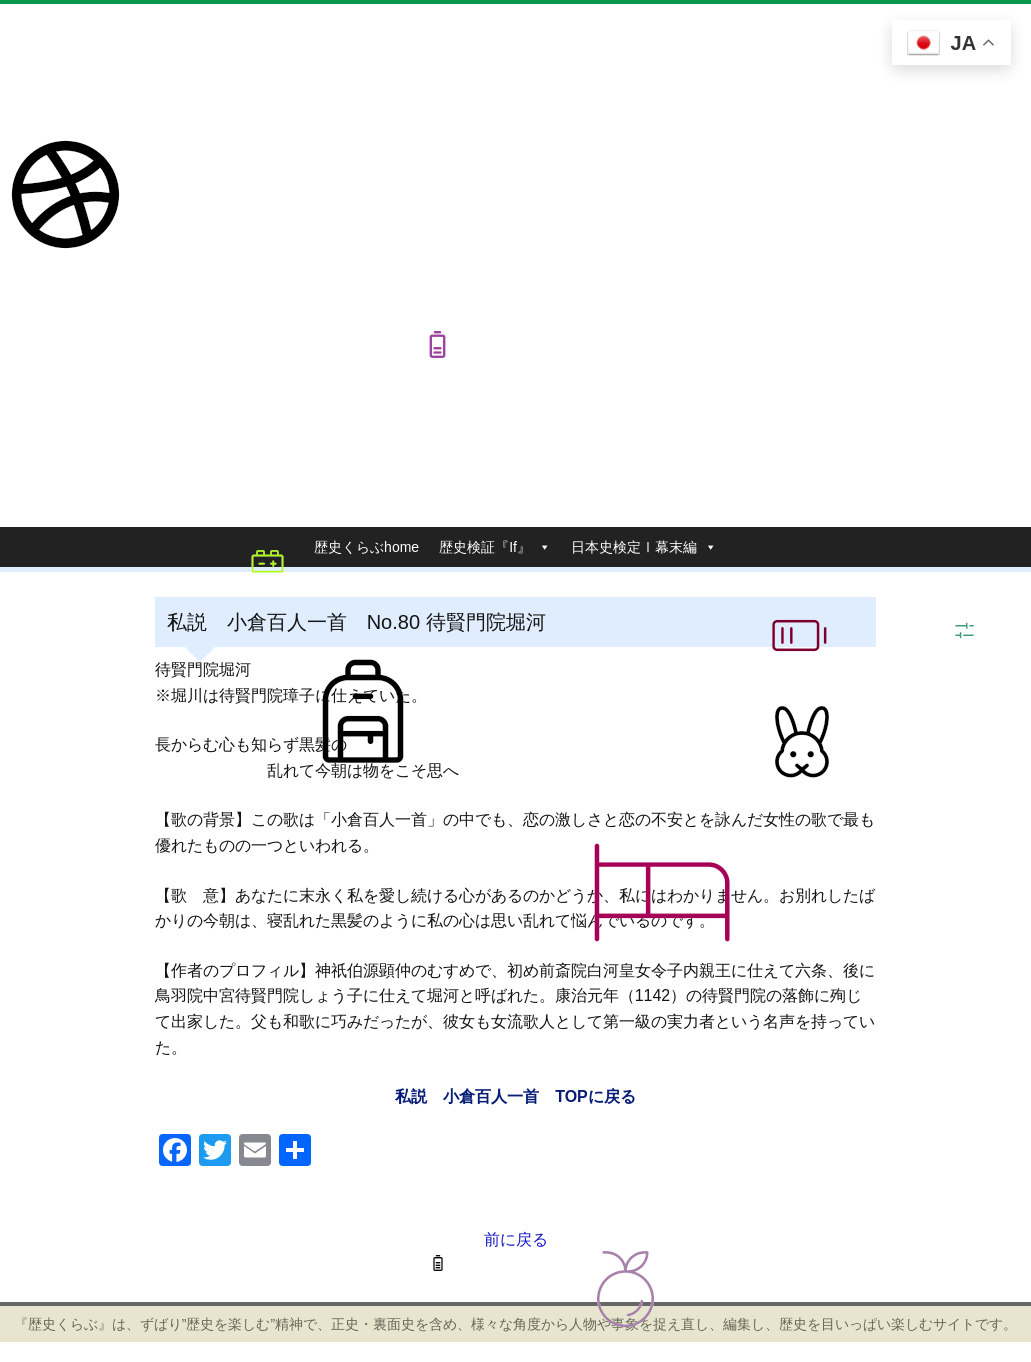 The width and height of the screenshot is (1031, 1362). Describe the element at coordinates (267, 562) in the screenshot. I see `check vehicle battery status` at that location.